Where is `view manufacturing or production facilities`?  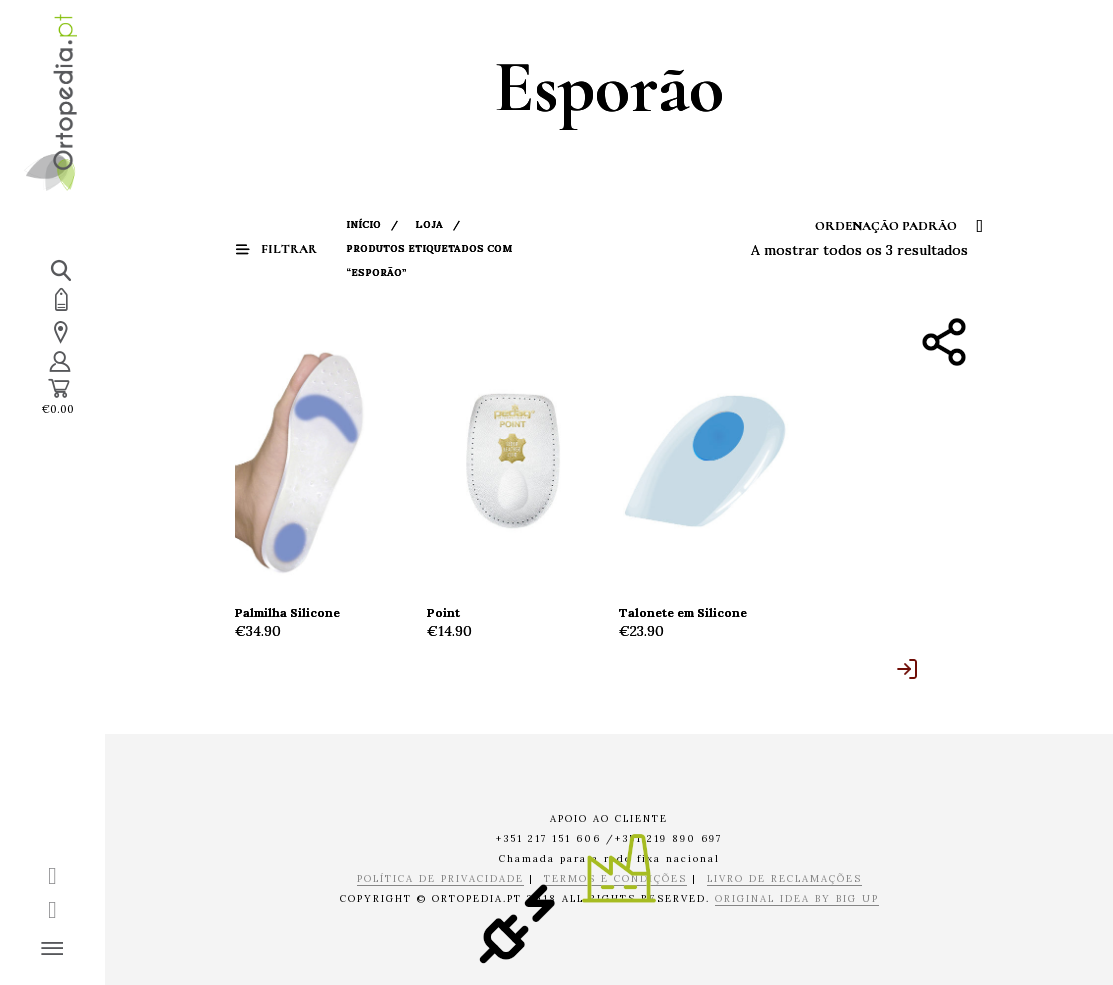 view manufacturing or production facilities is located at coordinates (619, 871).